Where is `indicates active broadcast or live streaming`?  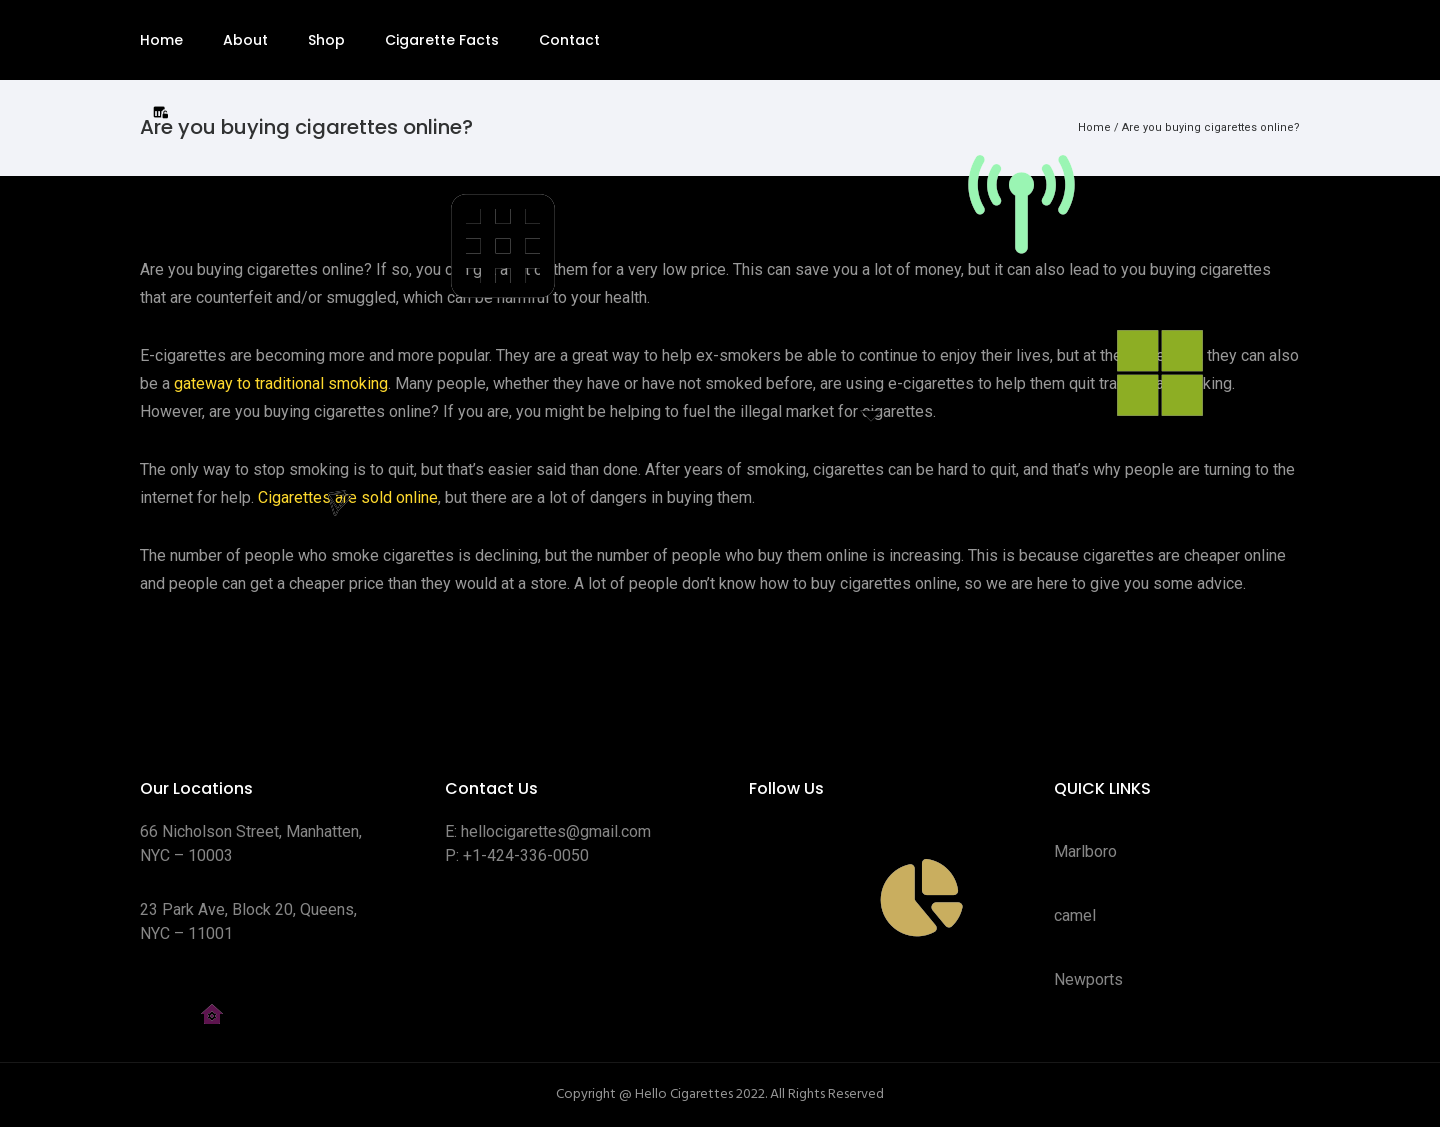
indicates active broadcast or live streaming is located at coordinates (1021, 203).